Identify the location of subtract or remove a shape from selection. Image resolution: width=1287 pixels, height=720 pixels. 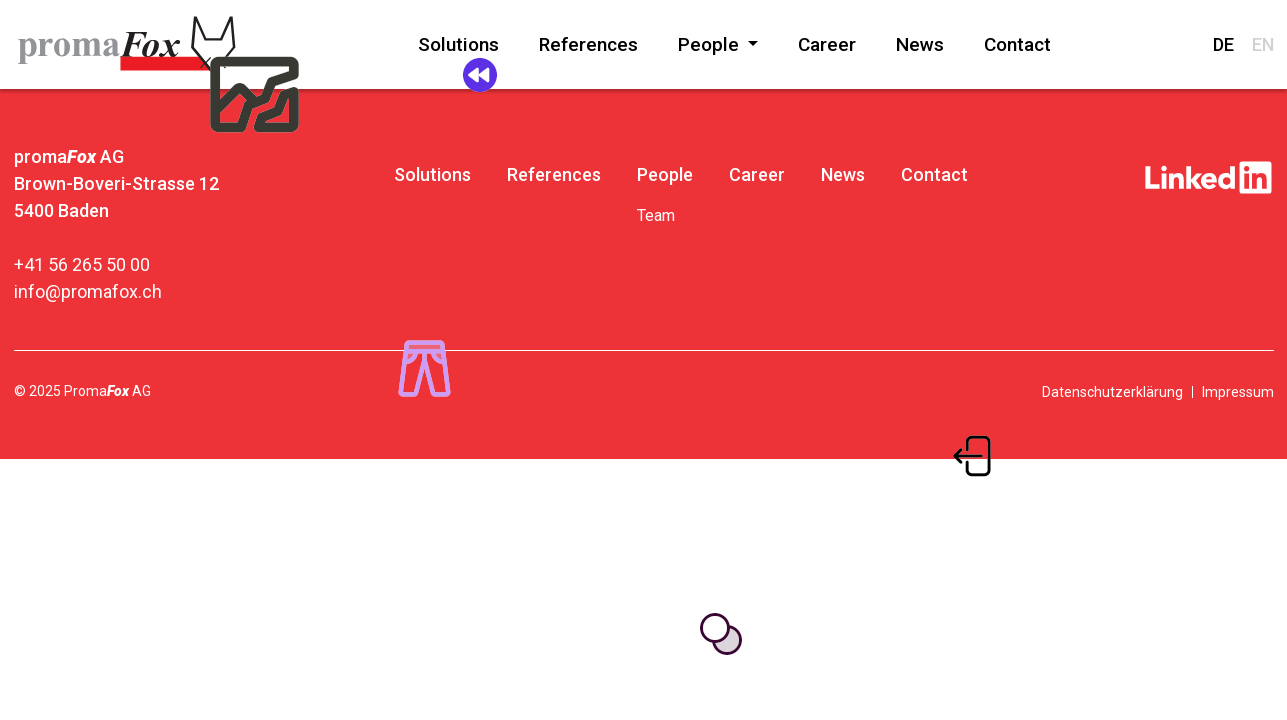
(721, 634).